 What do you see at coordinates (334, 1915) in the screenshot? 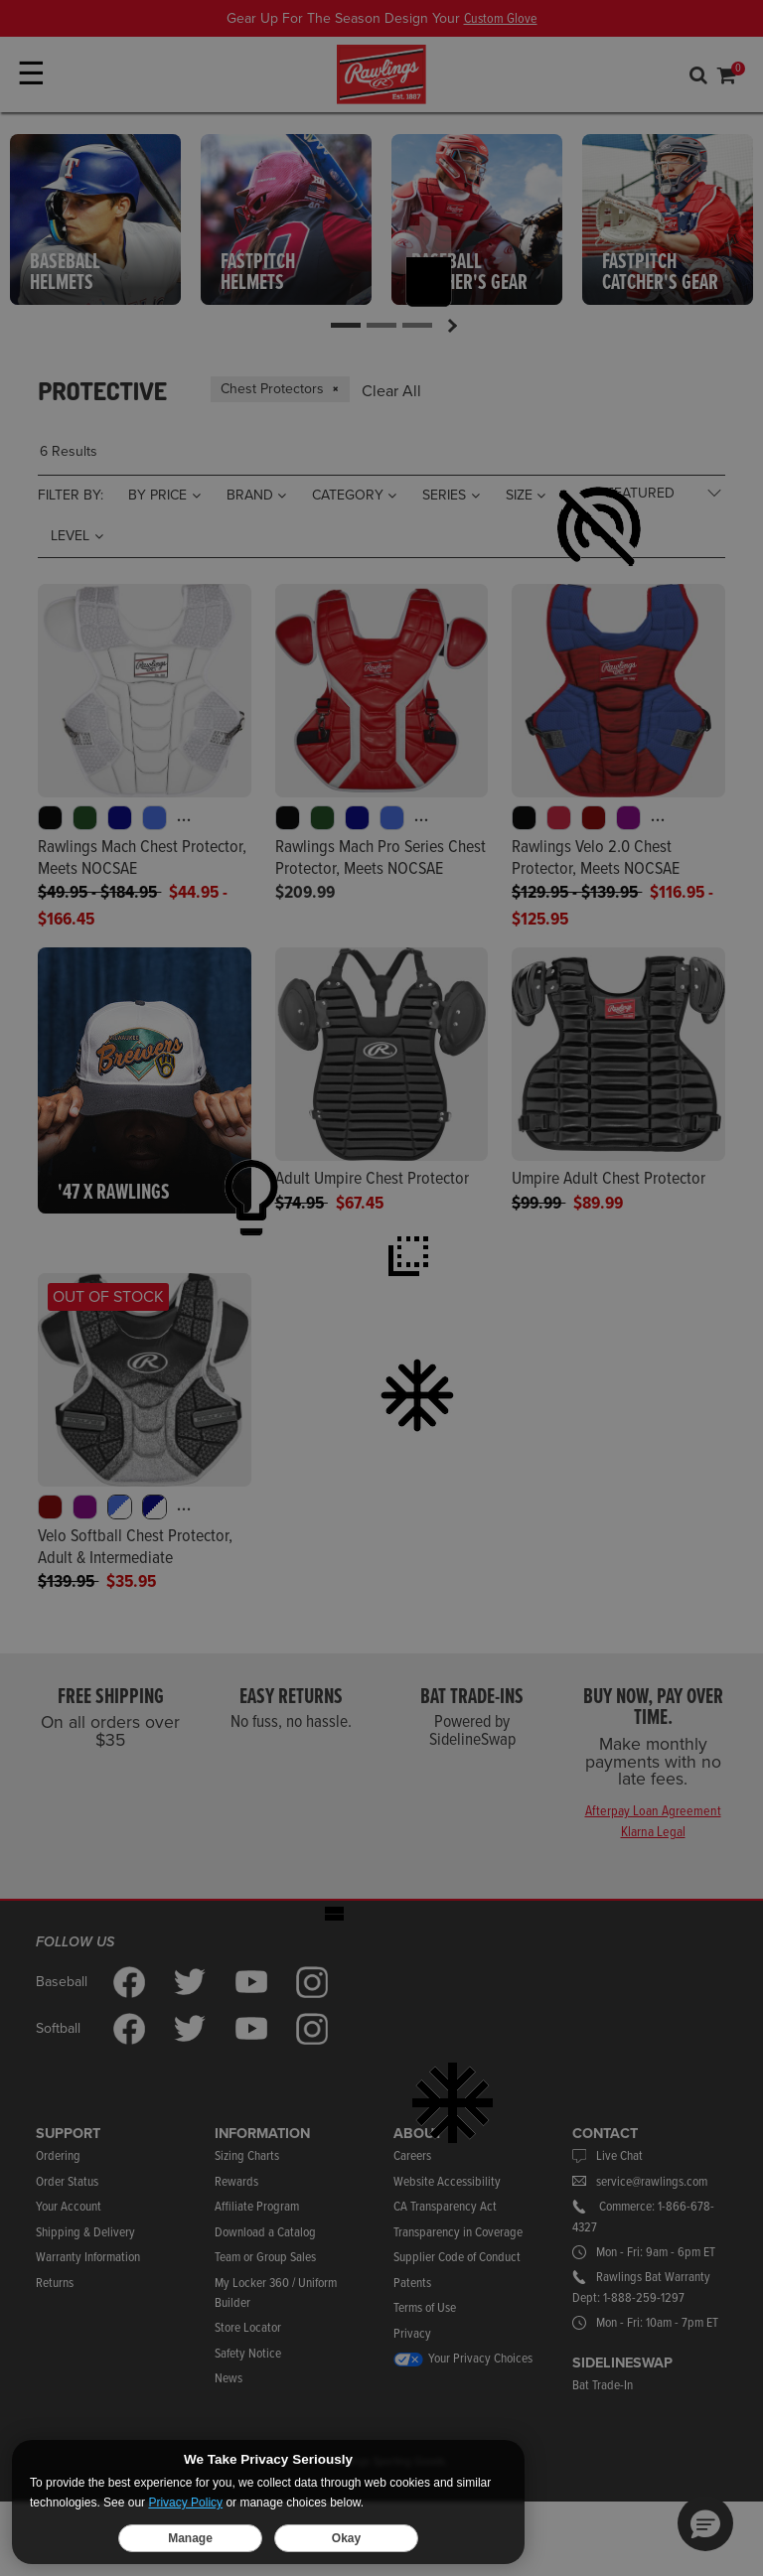
I see `switch to stream or list view` at bounding box center [334, 1915].